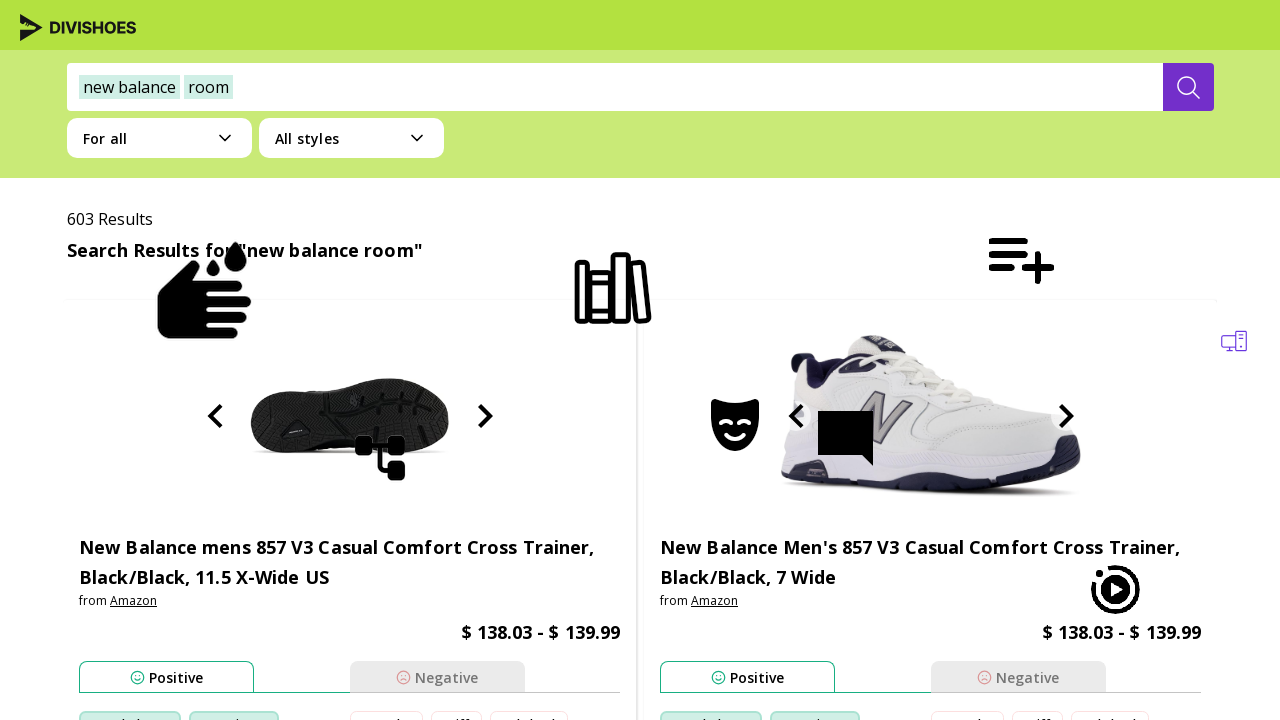  I want to click on switch to theater or entertainment mode, so click(735, 423).